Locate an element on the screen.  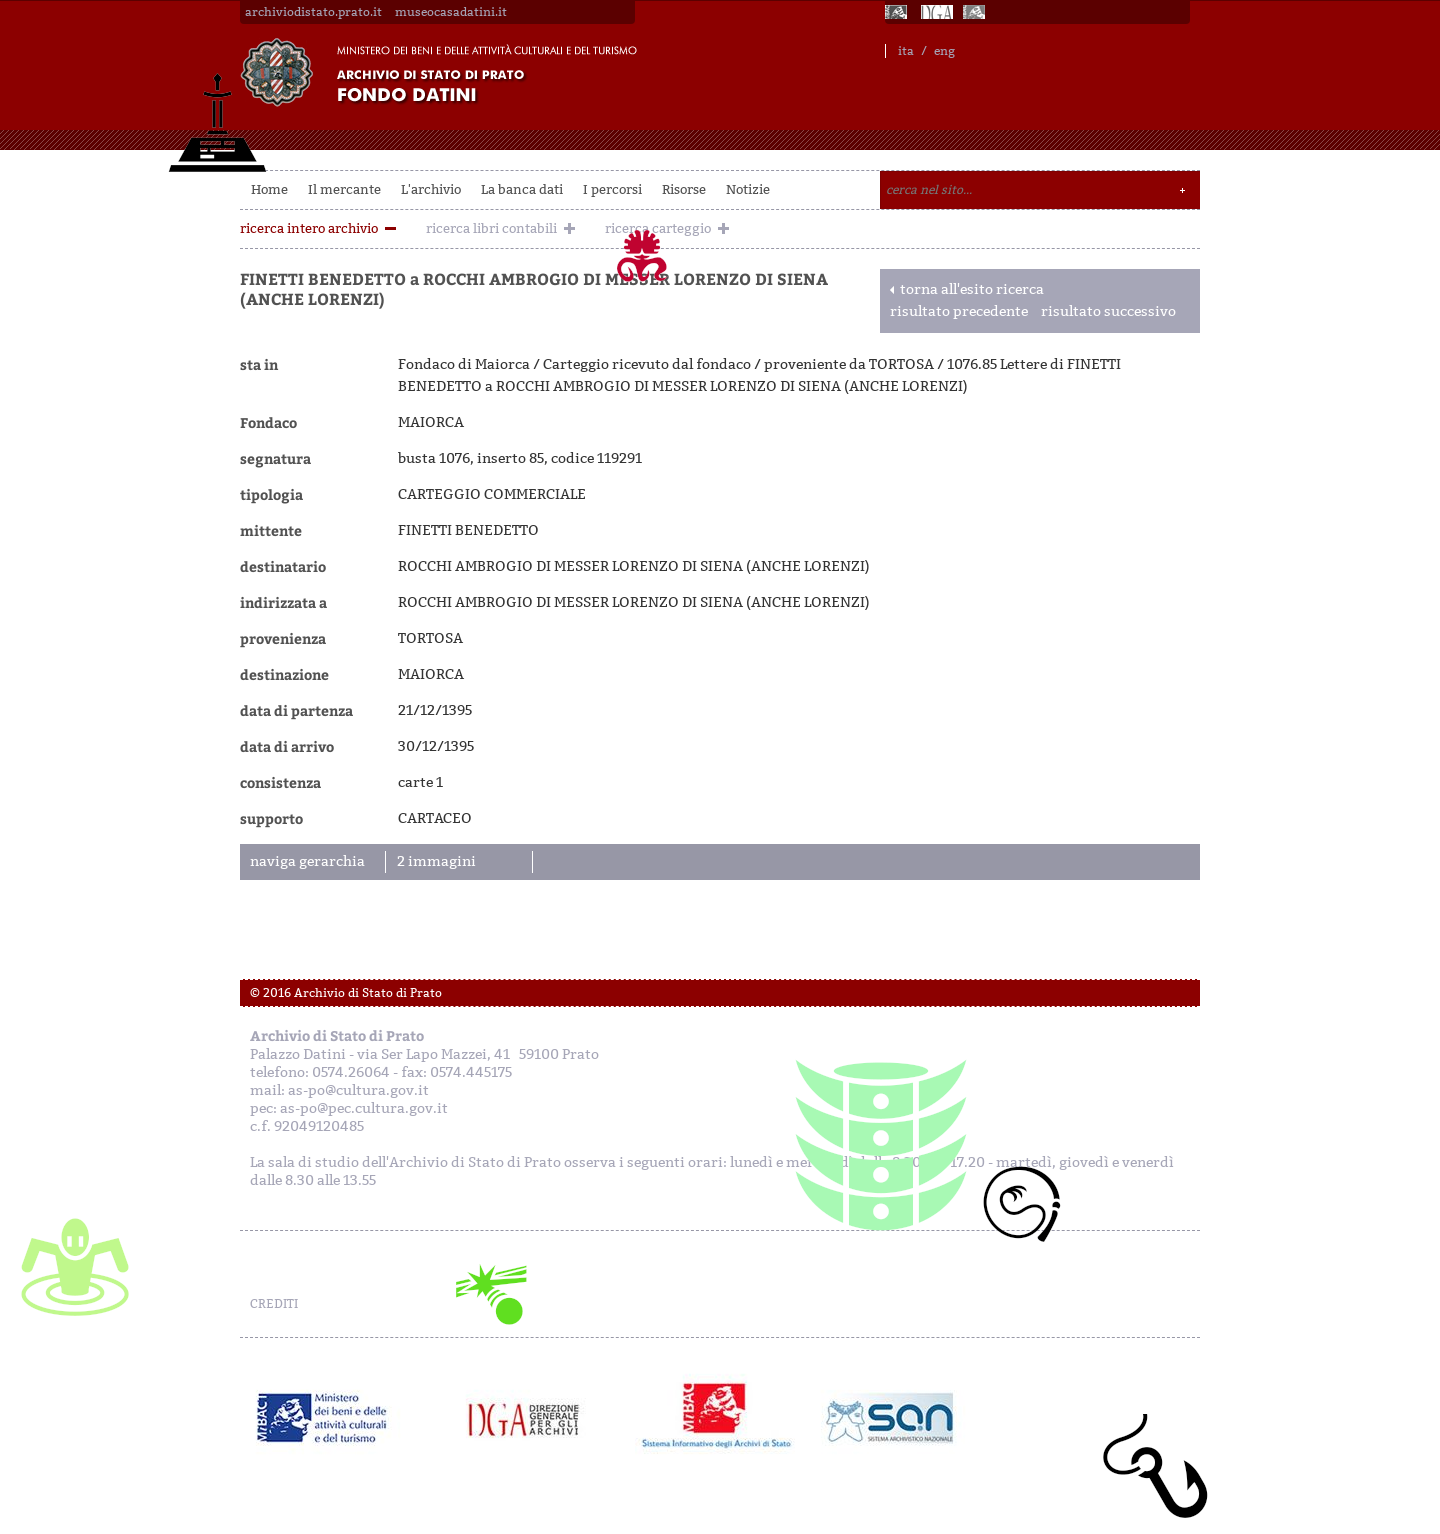
indicates mind control or psychic abilities is located at coordinates (642, 256).